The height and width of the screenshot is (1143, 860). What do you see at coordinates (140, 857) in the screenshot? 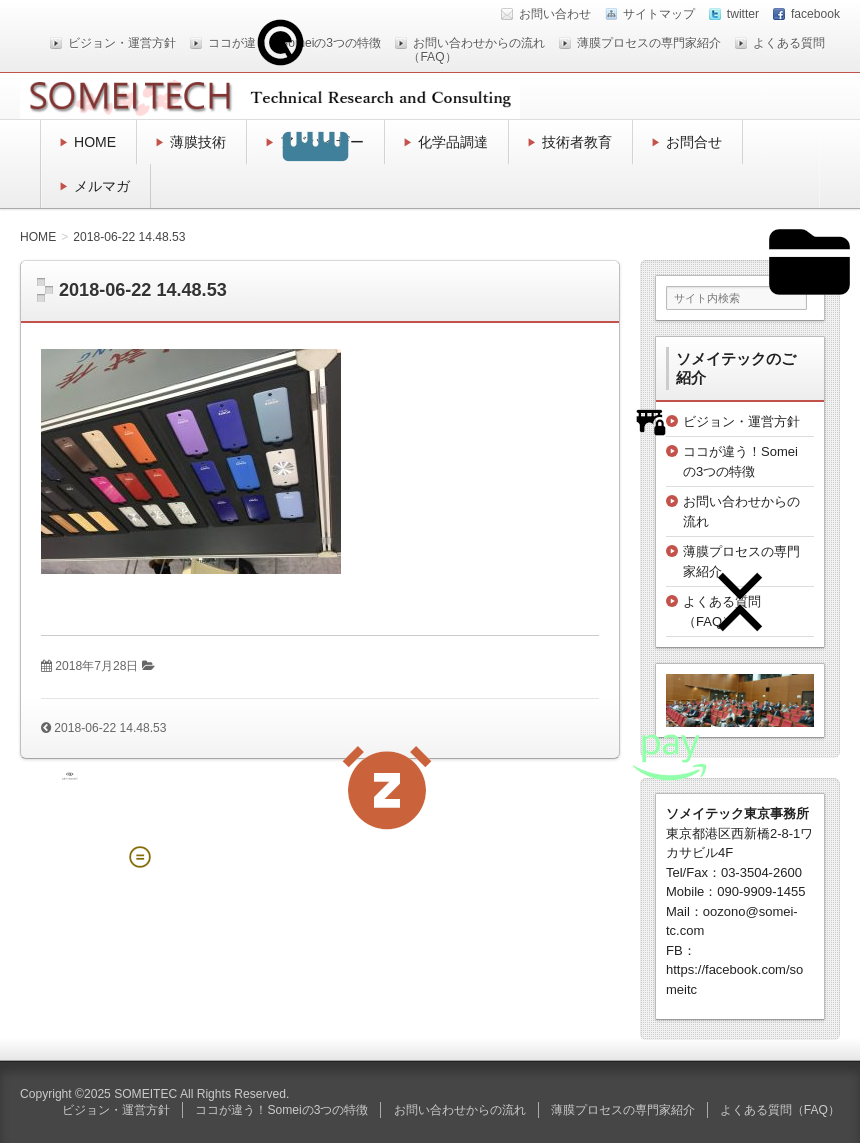
I see `indicates creative commons no derivatives license` at bounding box center [140, 857].